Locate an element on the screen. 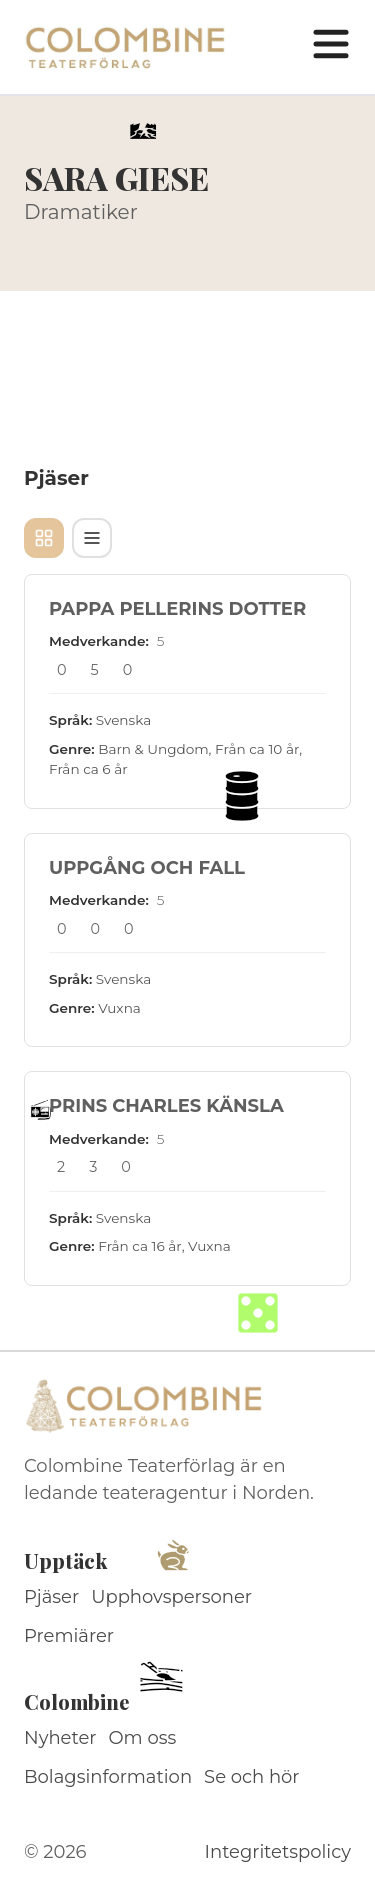 The width and height of the screenshot is (375, 1890). trigger an earthquake or ground attack ability is located at coordinates (143, 126).